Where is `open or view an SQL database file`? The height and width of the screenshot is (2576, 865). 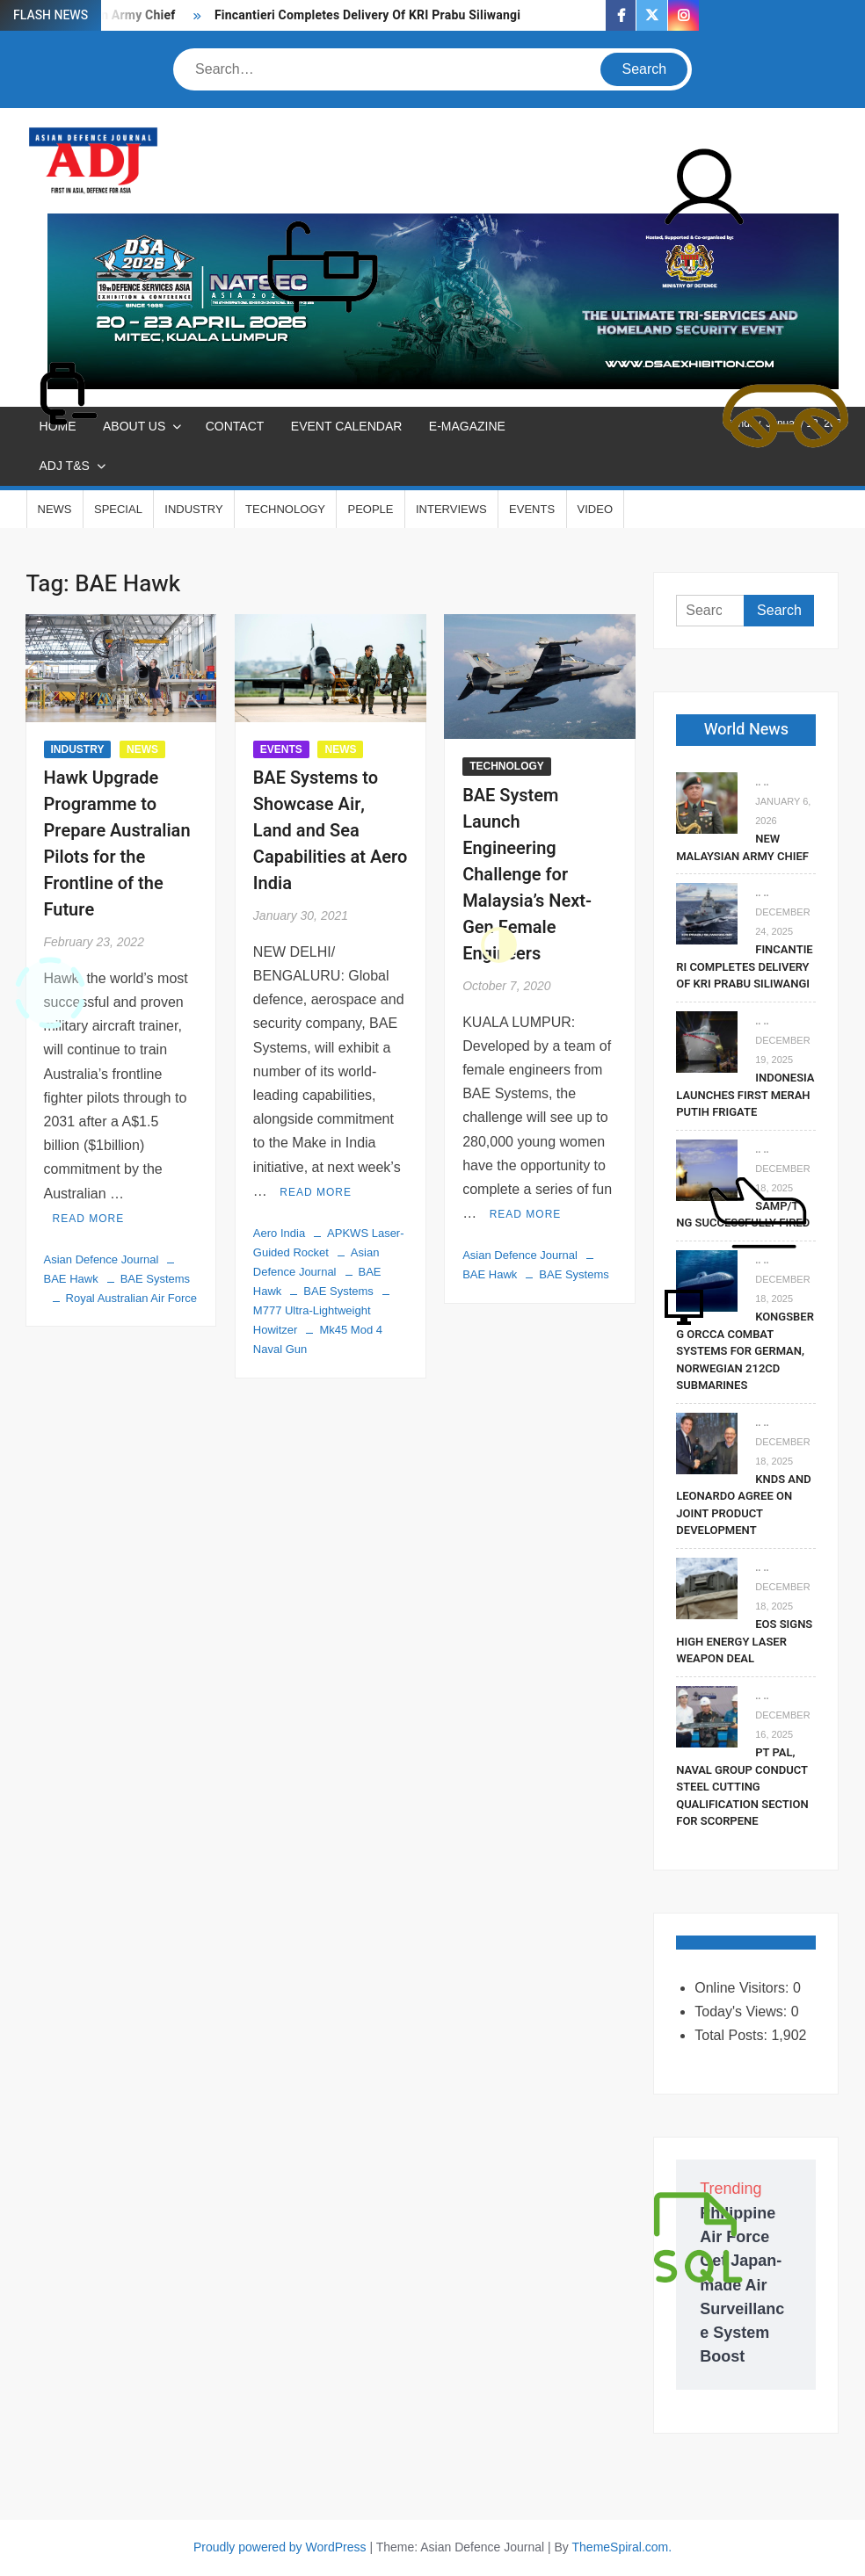 open or view an SQL database file is located at coordinates (695, 2241).